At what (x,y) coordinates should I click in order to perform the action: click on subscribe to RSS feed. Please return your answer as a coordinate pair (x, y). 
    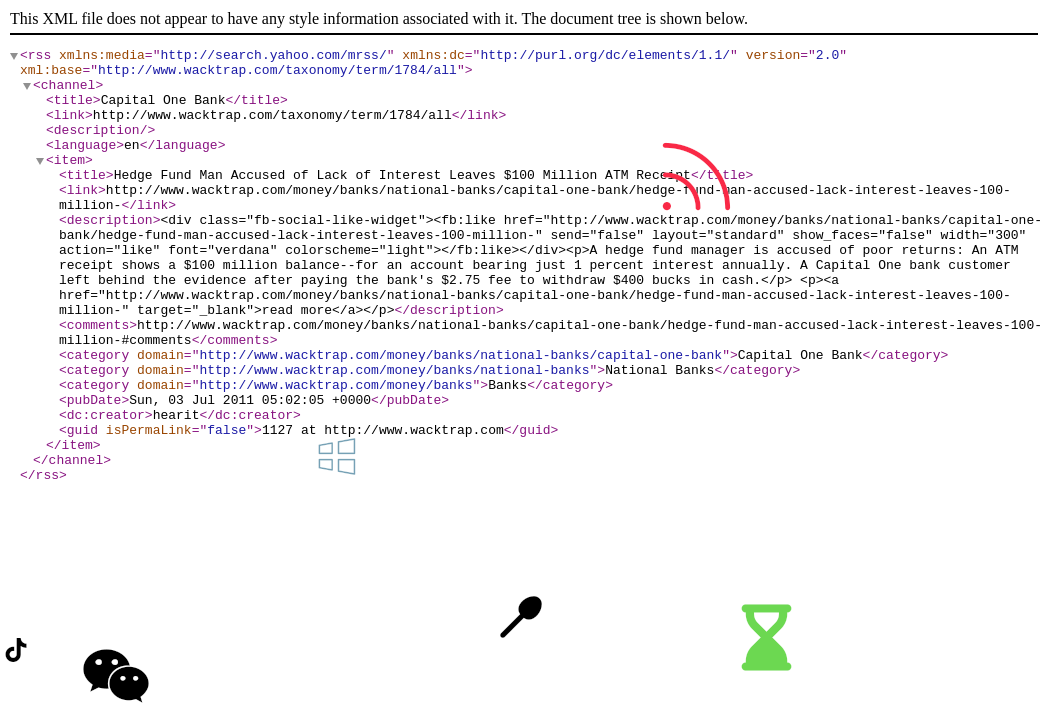
    Looking at the image, I should click on (691, 181).